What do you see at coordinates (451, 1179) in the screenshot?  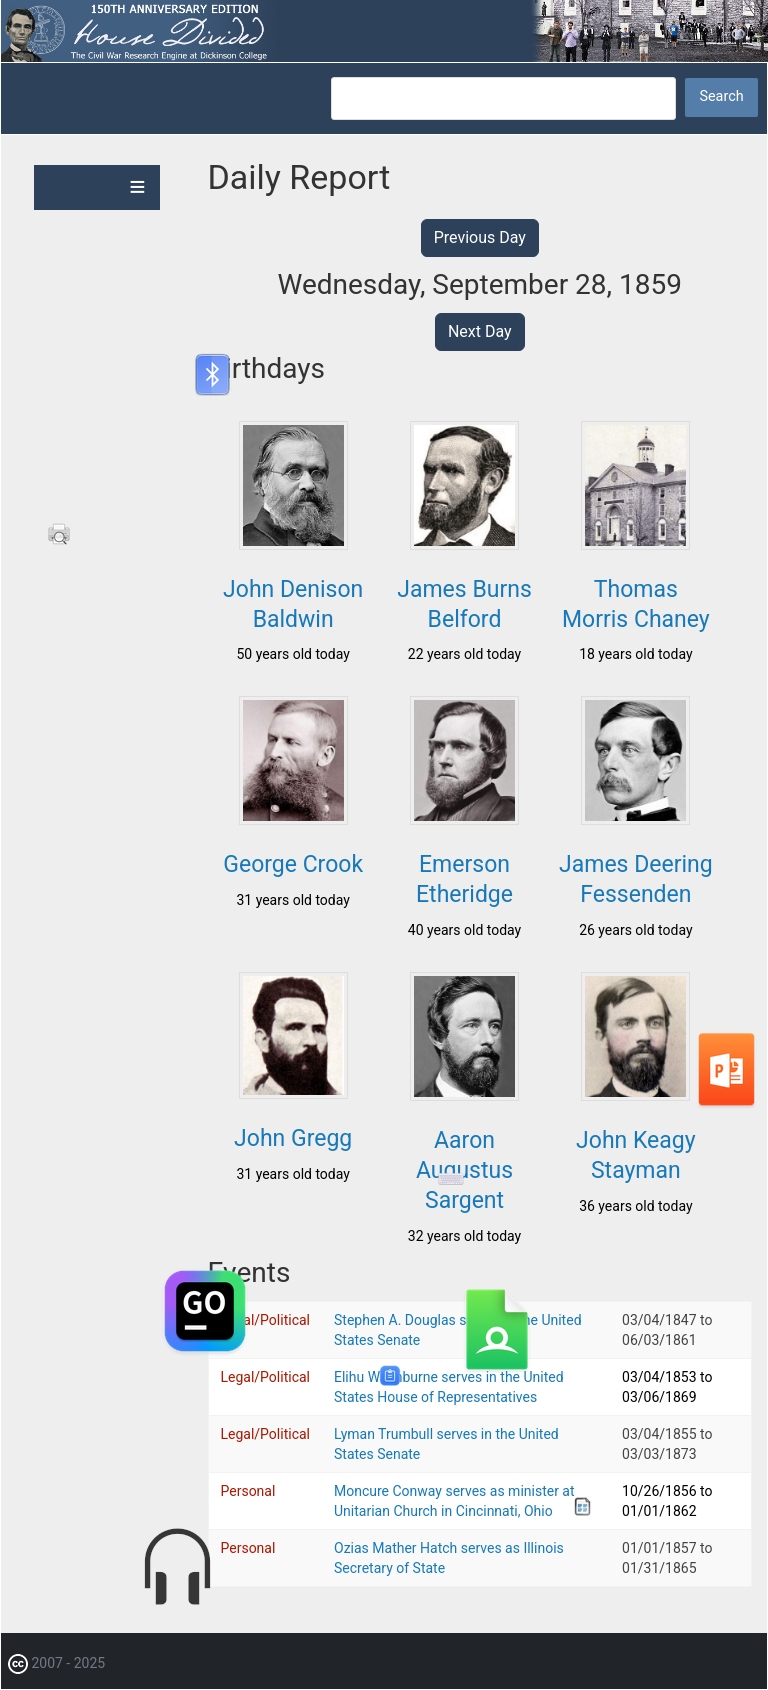 I see `indicates keyboard connected or active` at bounding box center [451, 1179].